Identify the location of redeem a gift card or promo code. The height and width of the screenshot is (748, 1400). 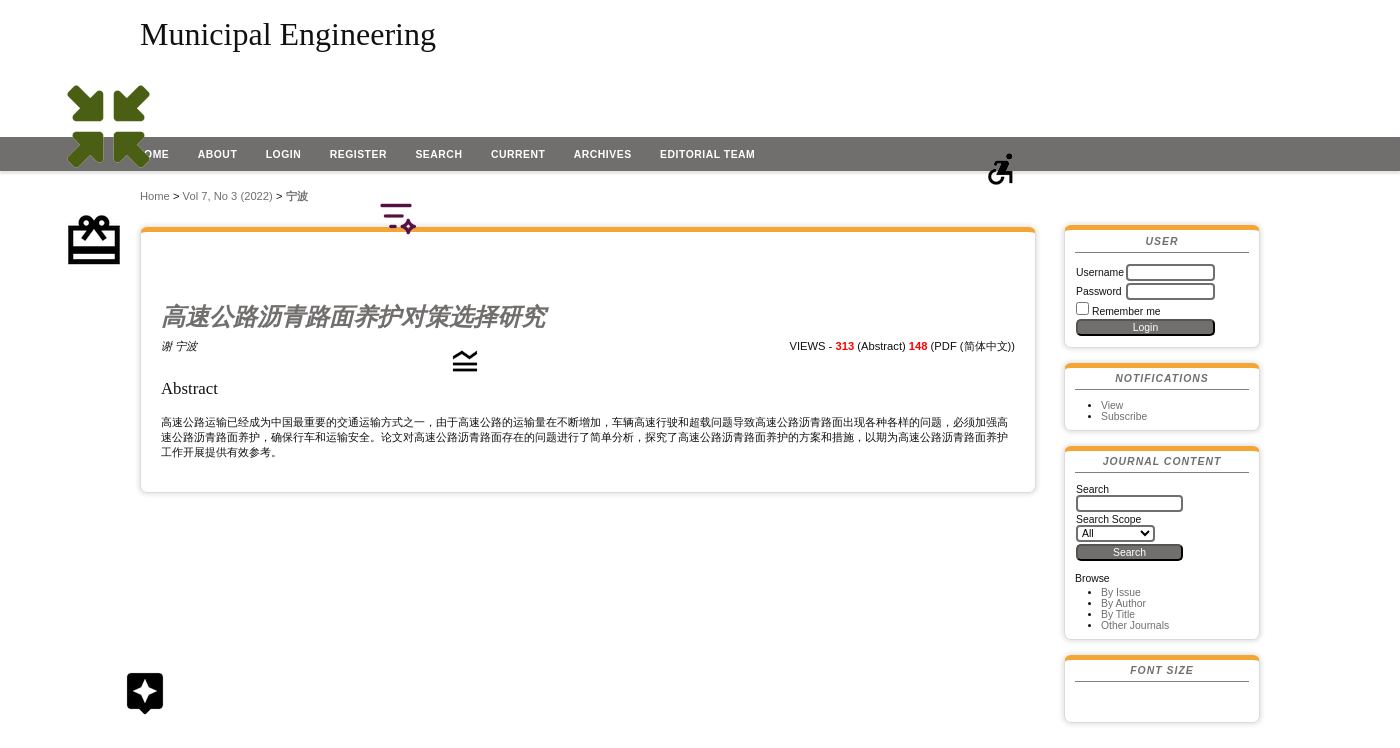
(94, 241).